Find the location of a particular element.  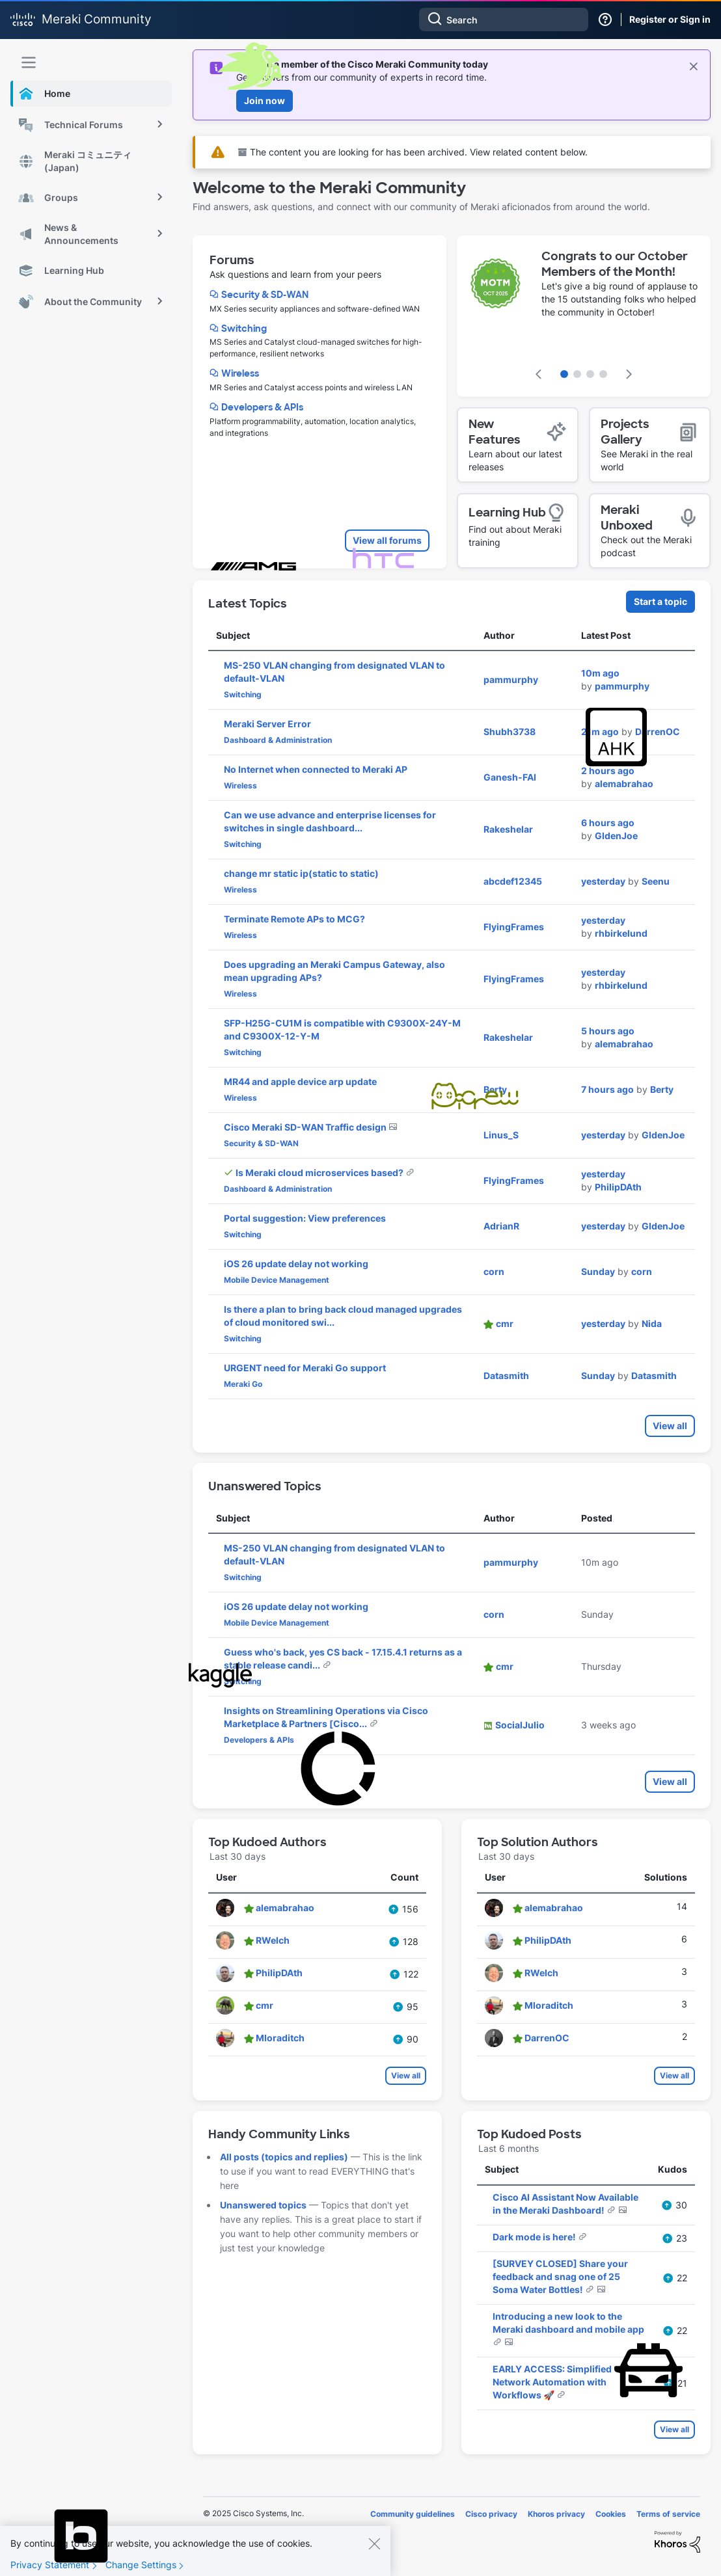

AutoHotkey application logo is located at coordinates (616, 737).